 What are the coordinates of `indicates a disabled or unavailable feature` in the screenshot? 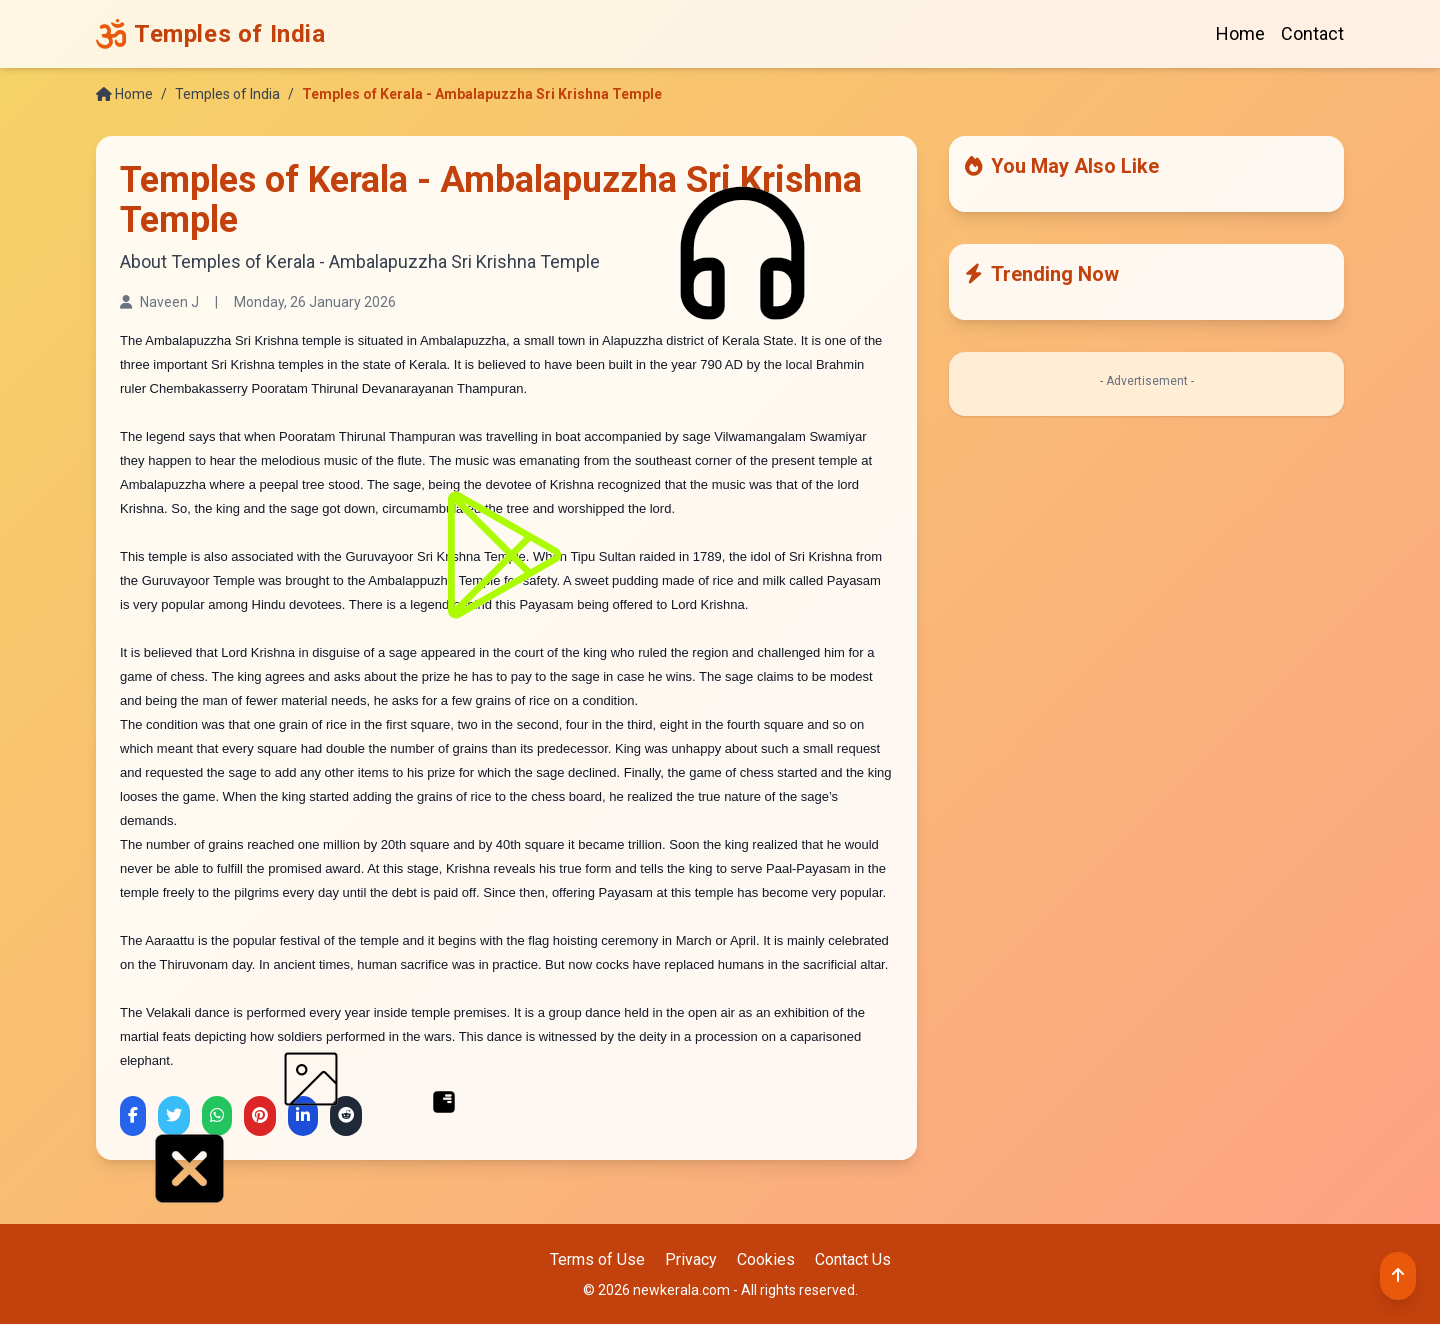 It's located at (189, 1168).